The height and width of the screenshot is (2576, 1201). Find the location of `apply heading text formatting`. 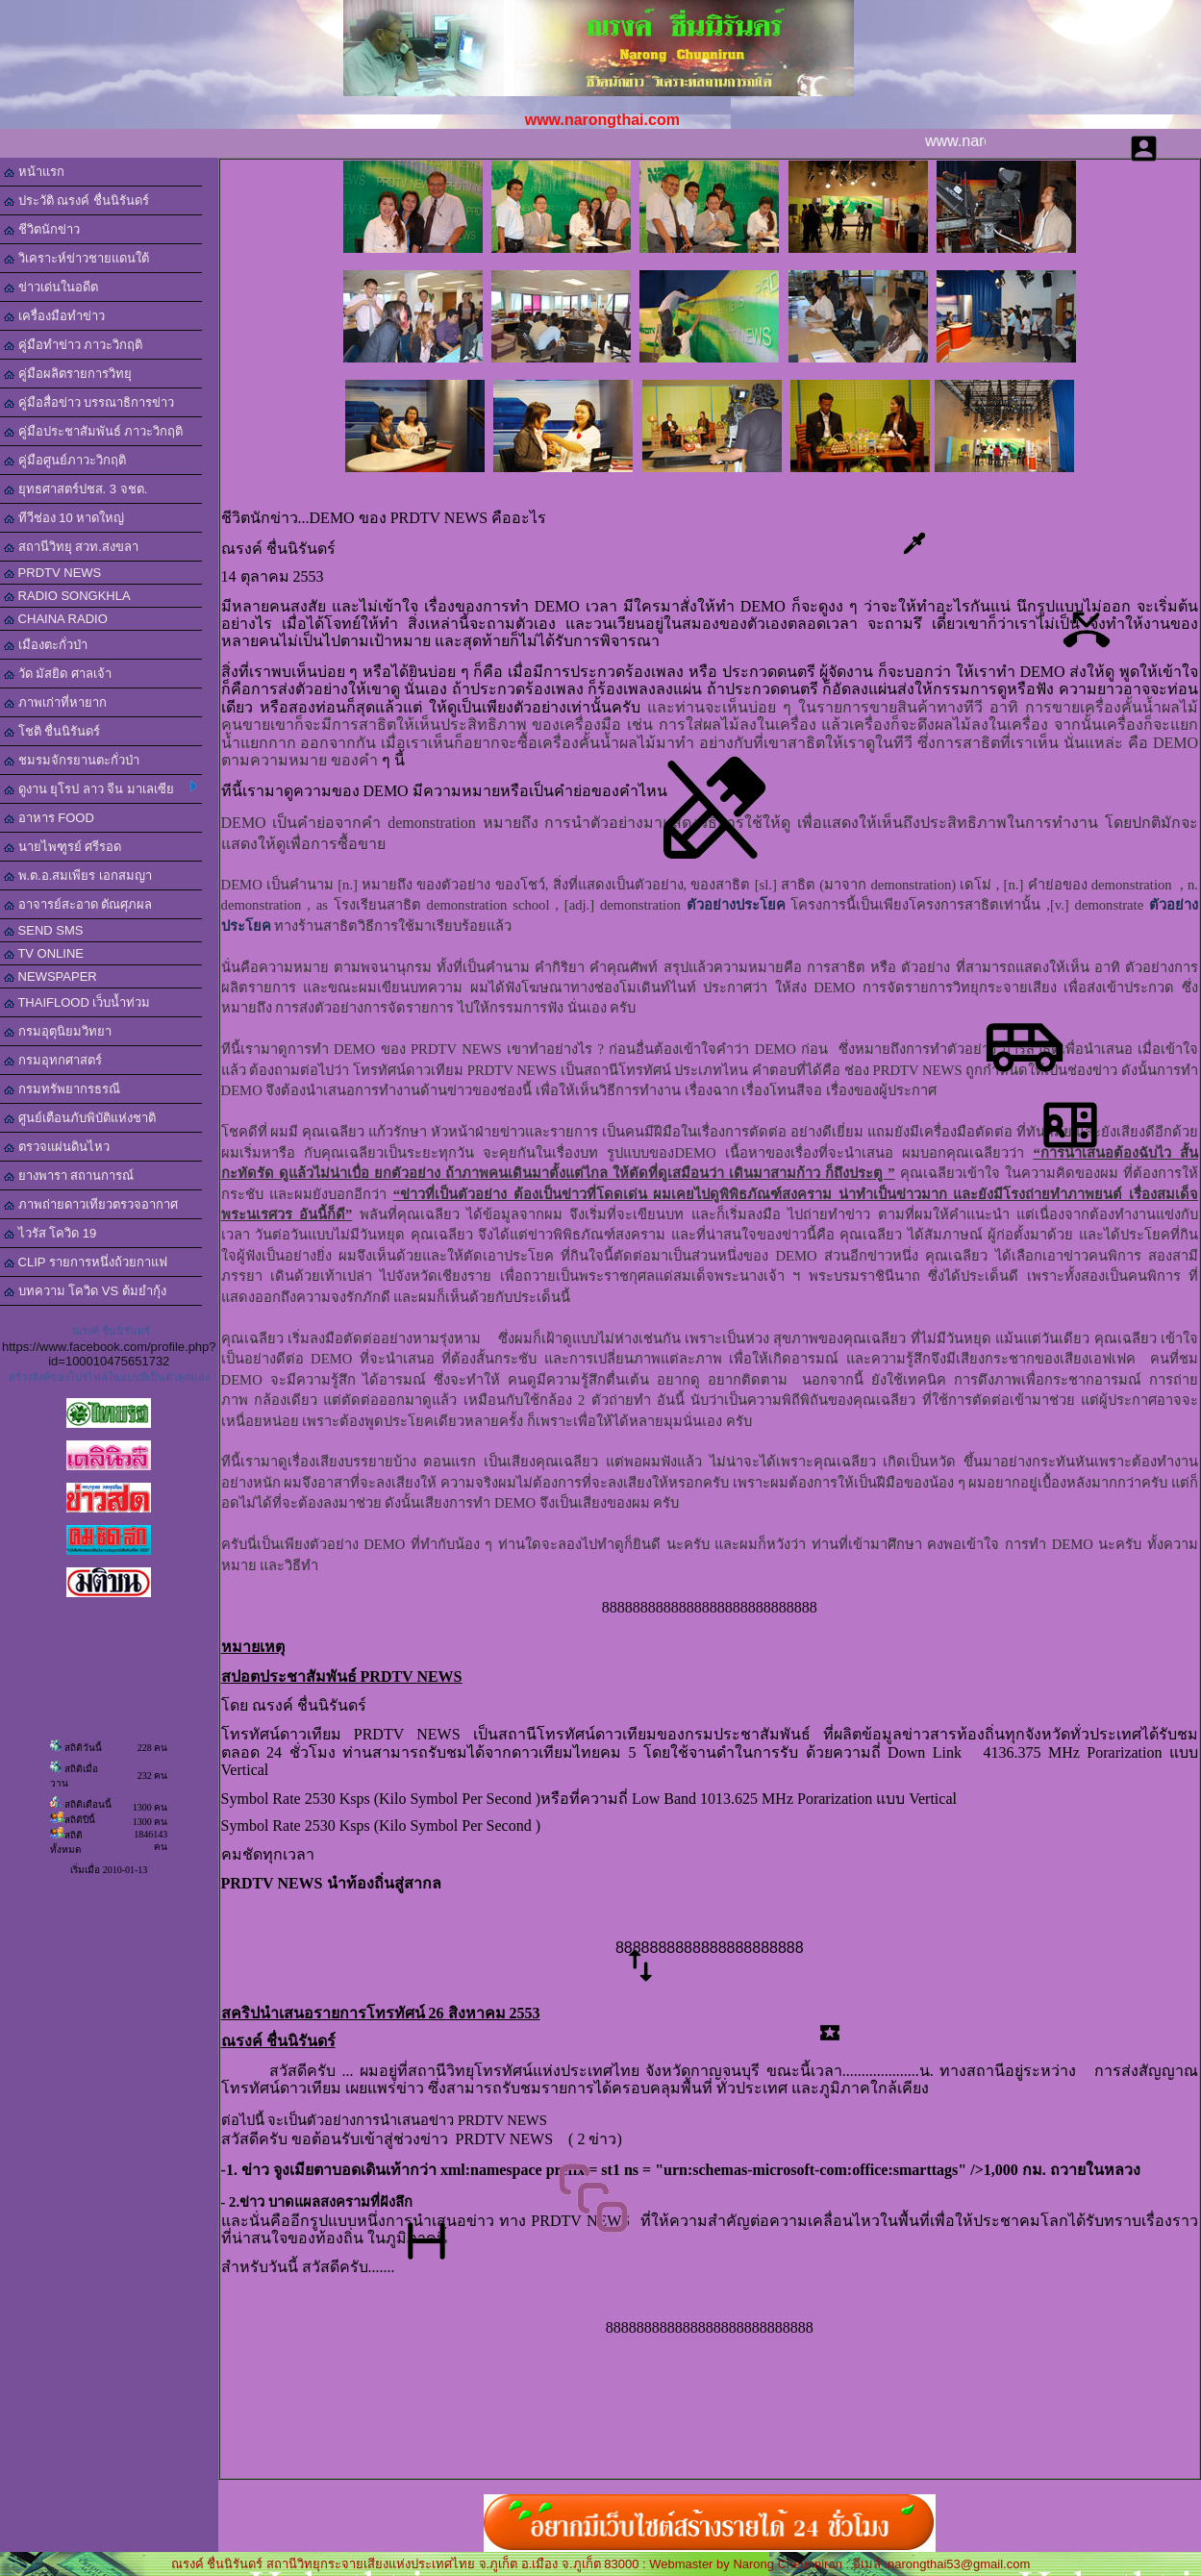

apply heading text formatting is located at coordinates (426, 2240).